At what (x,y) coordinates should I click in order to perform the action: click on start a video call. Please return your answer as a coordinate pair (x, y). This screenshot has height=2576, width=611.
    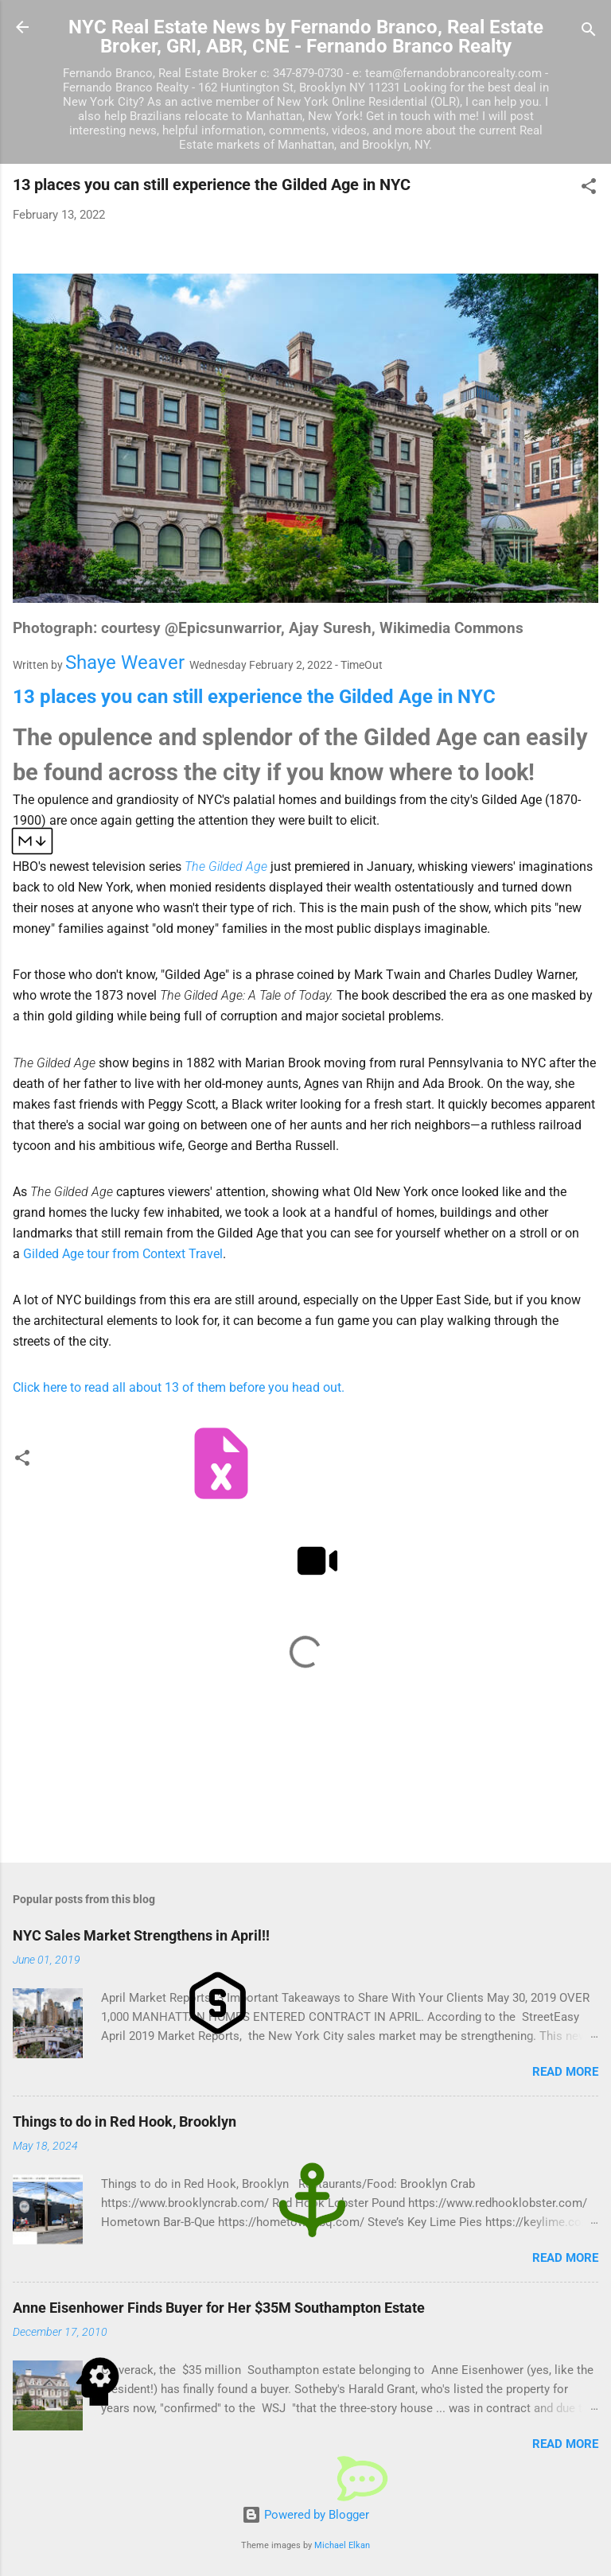
    Looking at the image, I should click on (316, 1560).